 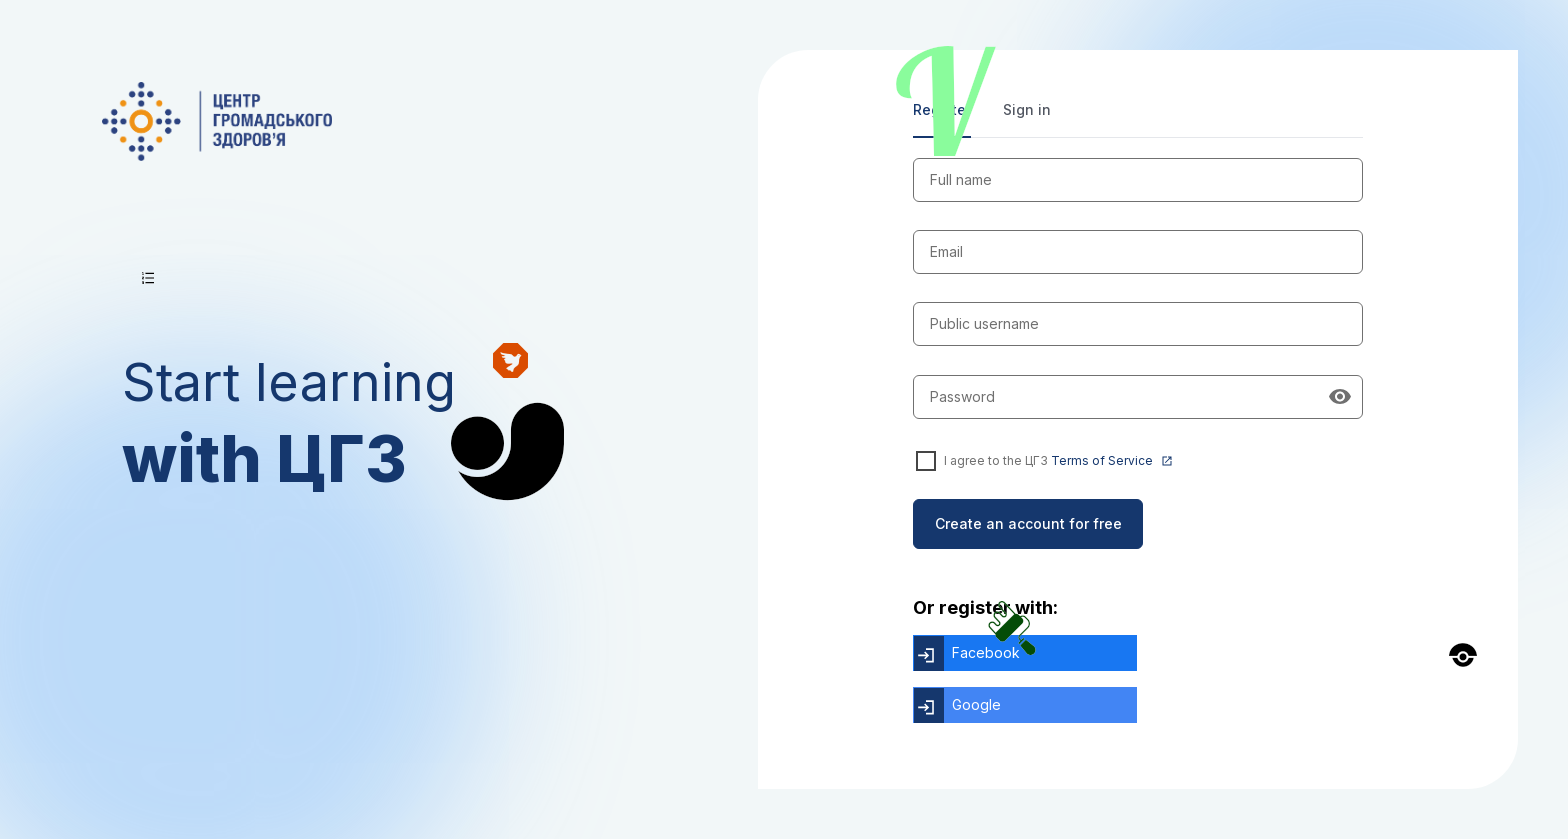 What do you see at coordinates (507, 451) in the screenshot?
I see `ultralytics company logo` at bounding box center [507, 451].